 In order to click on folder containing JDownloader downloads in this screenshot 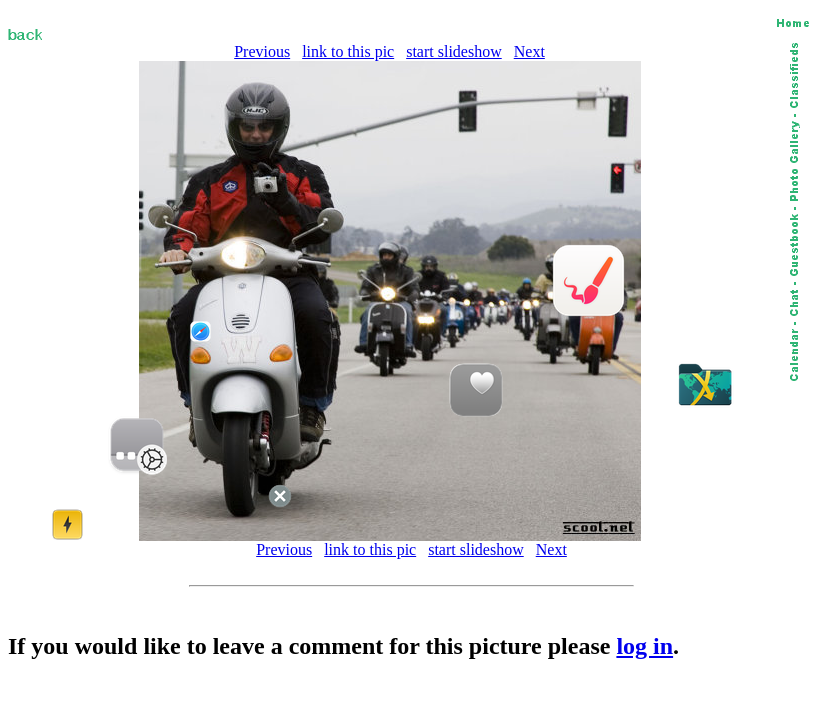, I will do `click(705, 386)`.